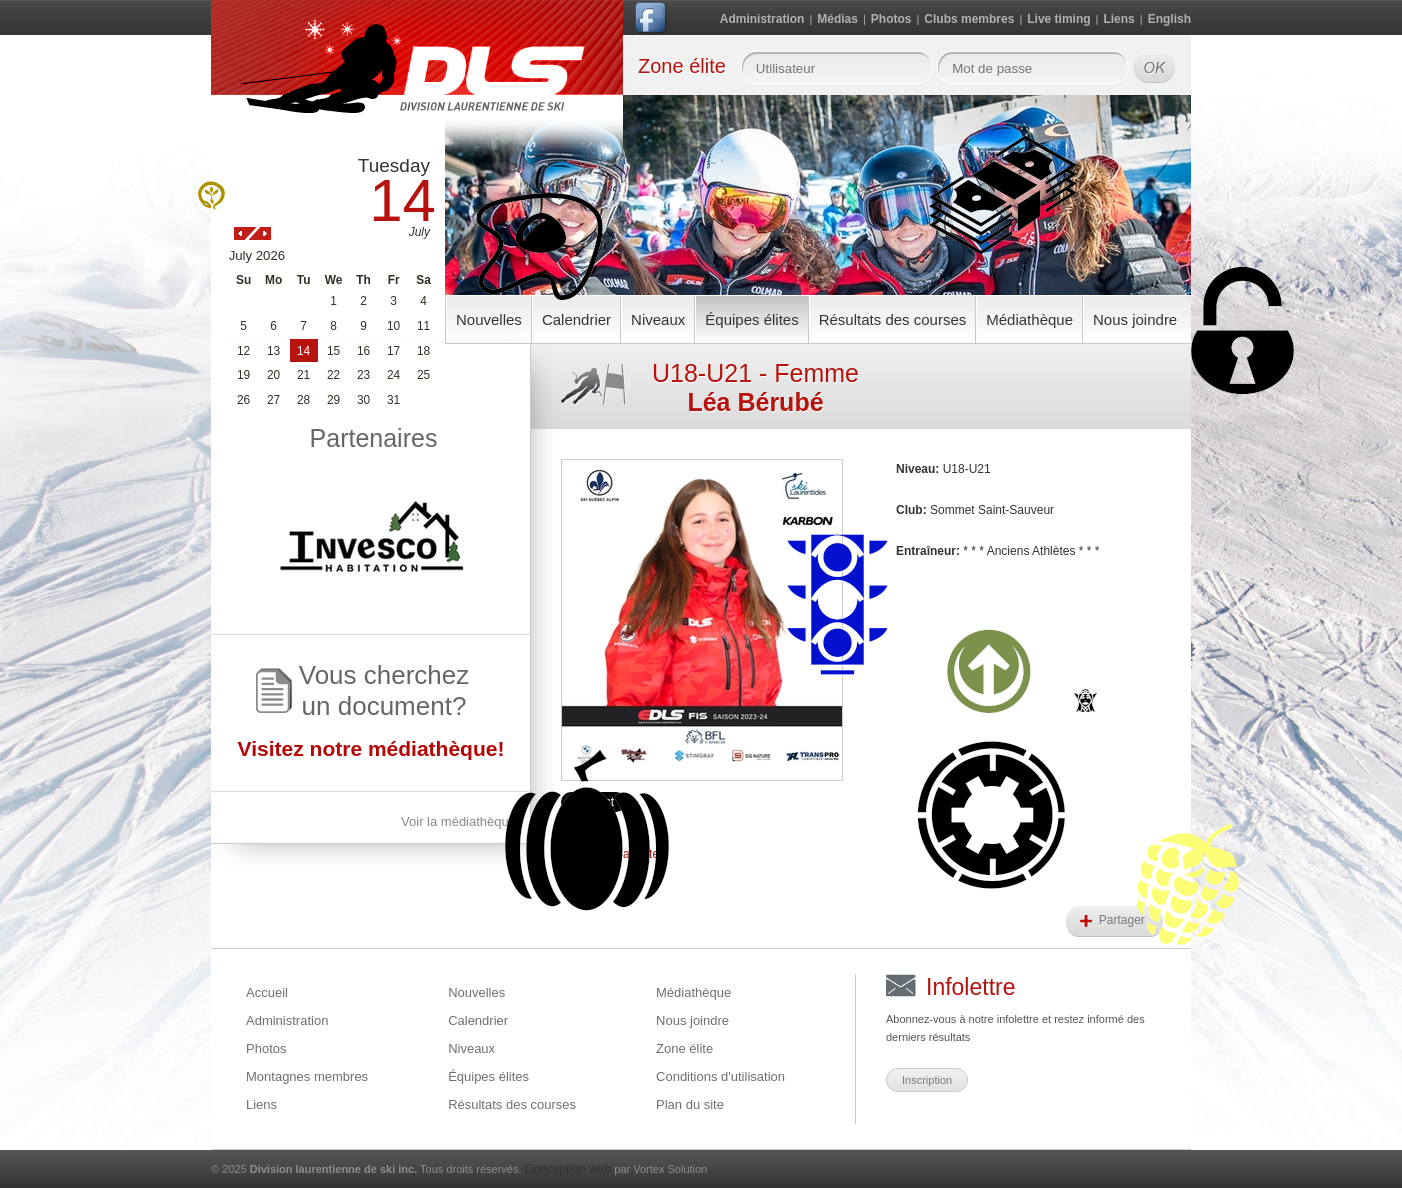  Describe the element at coordinates (837, 604) in the screenshot. I see `indicates ready status or go signal` at that location.